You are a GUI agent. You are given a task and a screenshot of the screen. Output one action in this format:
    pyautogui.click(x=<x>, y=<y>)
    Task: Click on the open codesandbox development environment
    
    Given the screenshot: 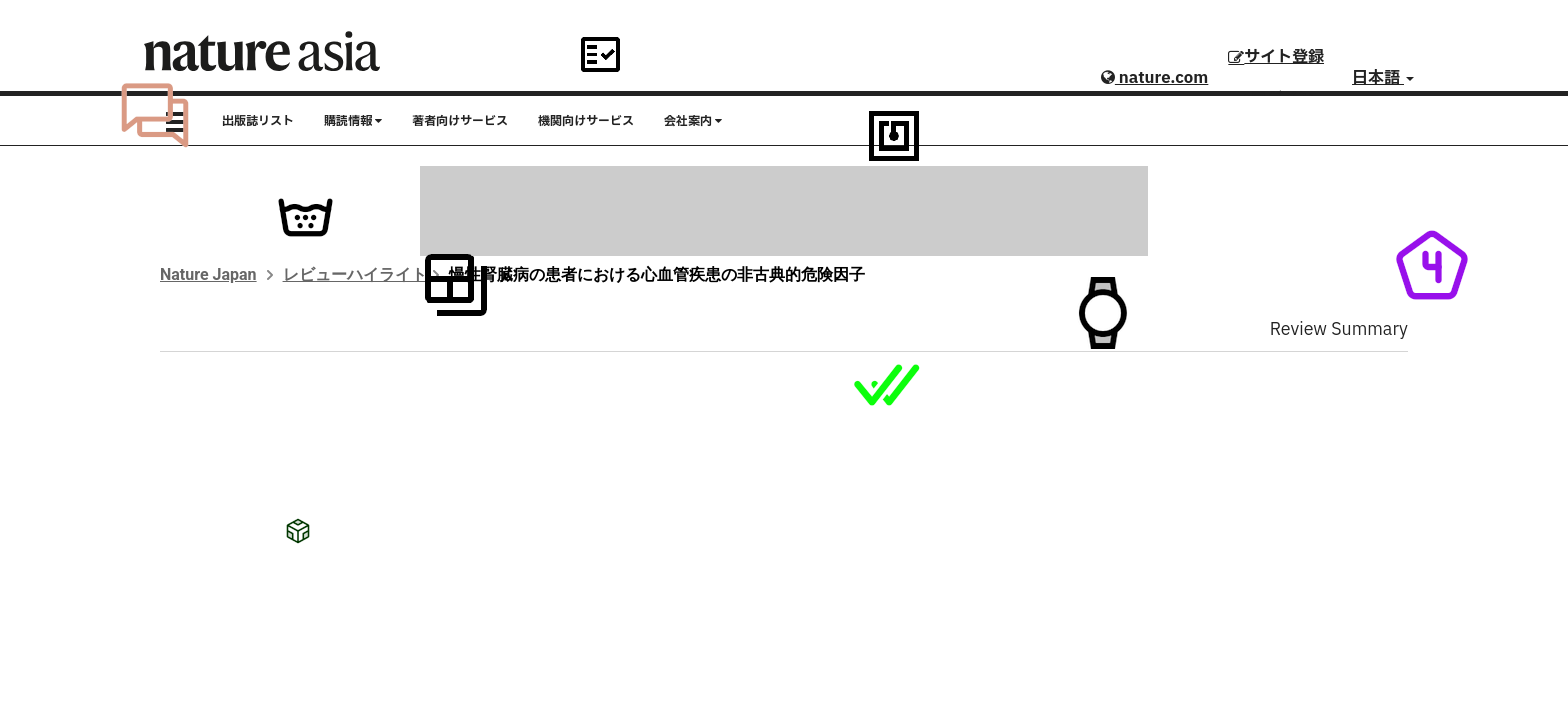 What is the action you would take?
    pyautogui.click(x=298, y=531)
    